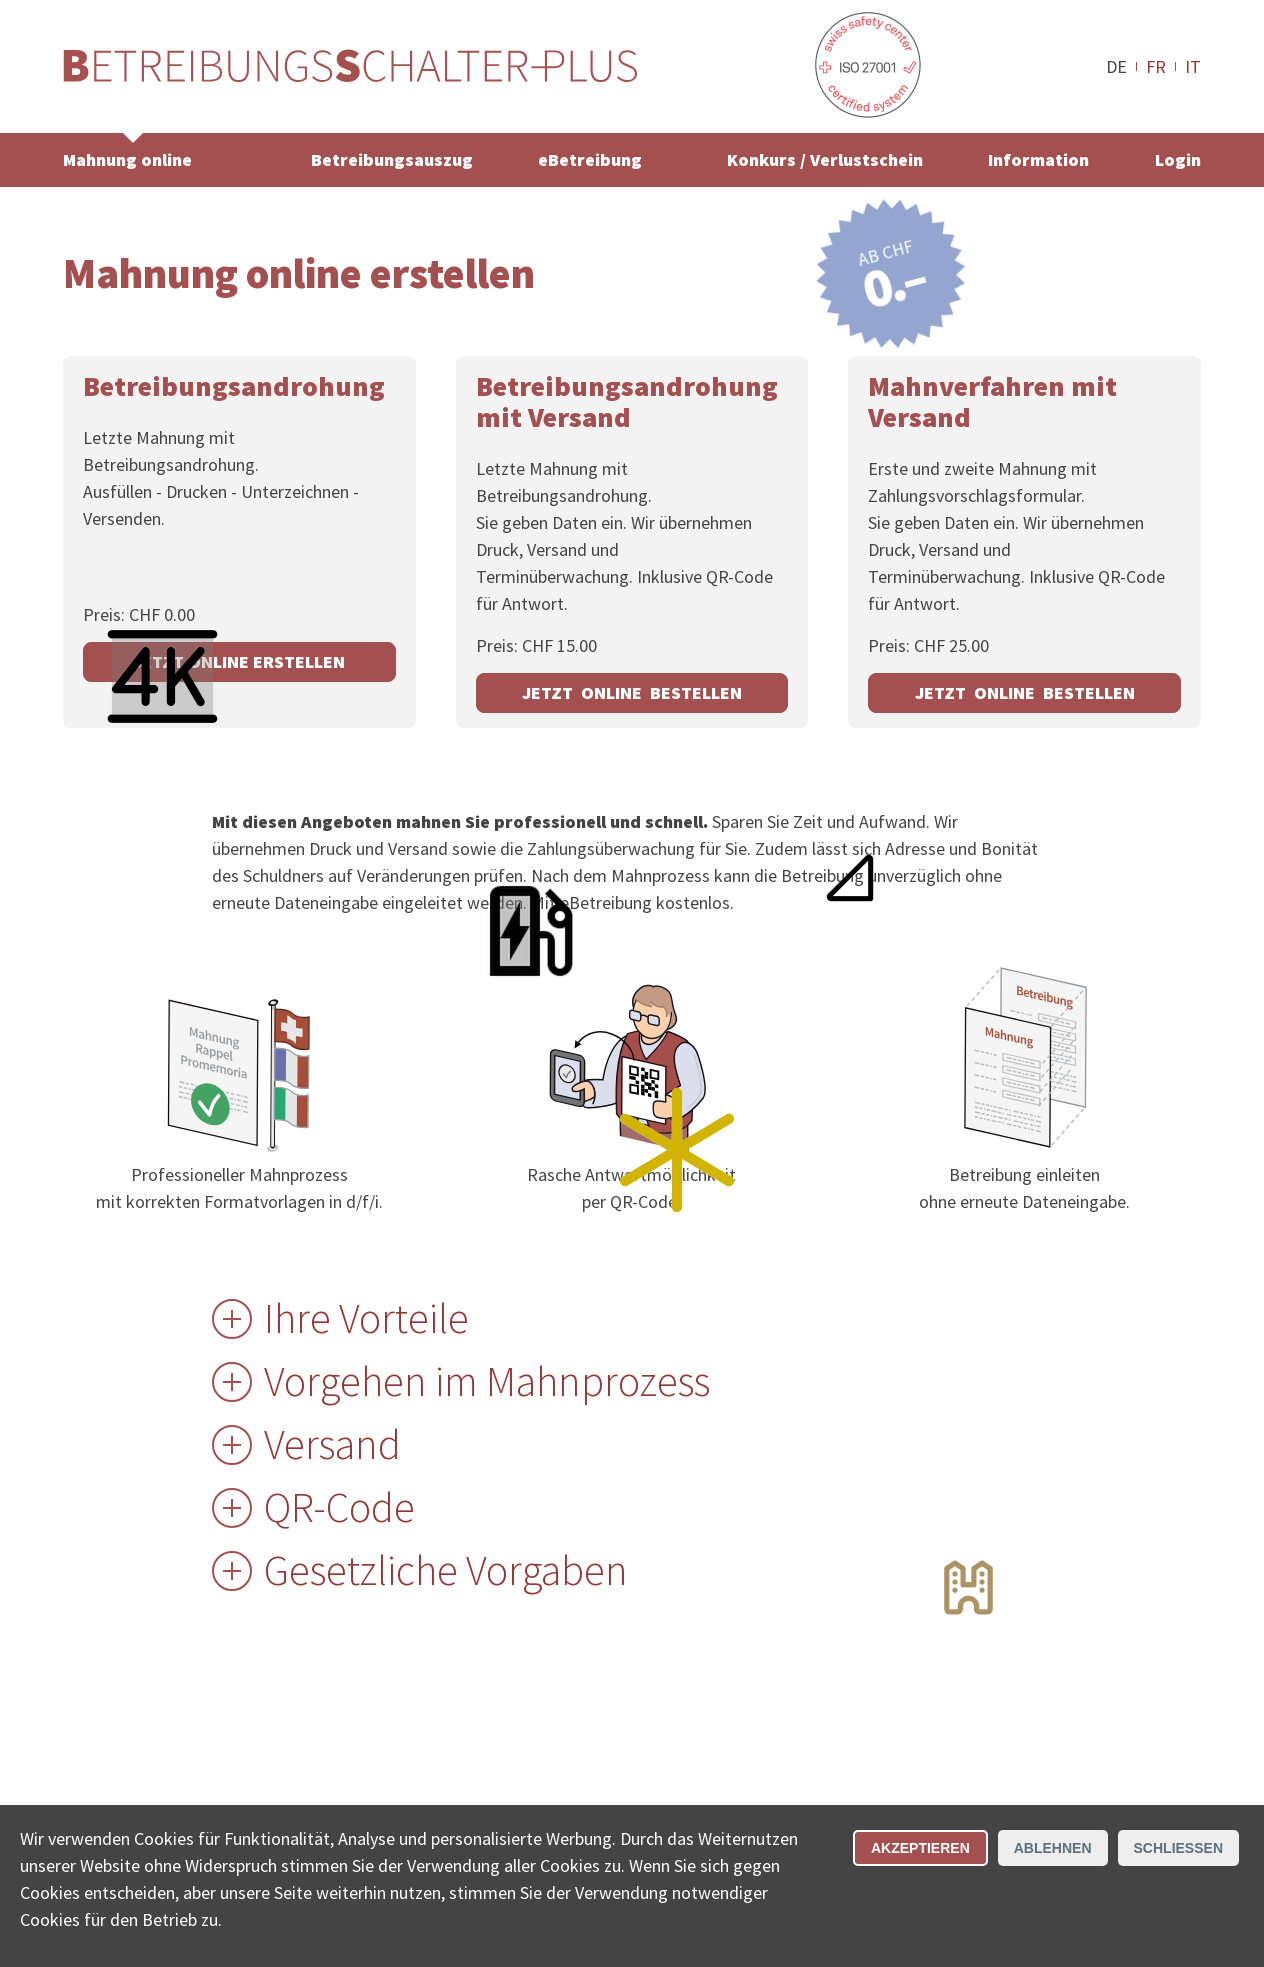 The height and width of the screenshot is (1967, 1264). I want to click on find nearby electric vehicle charging stations, so click(530, 931).